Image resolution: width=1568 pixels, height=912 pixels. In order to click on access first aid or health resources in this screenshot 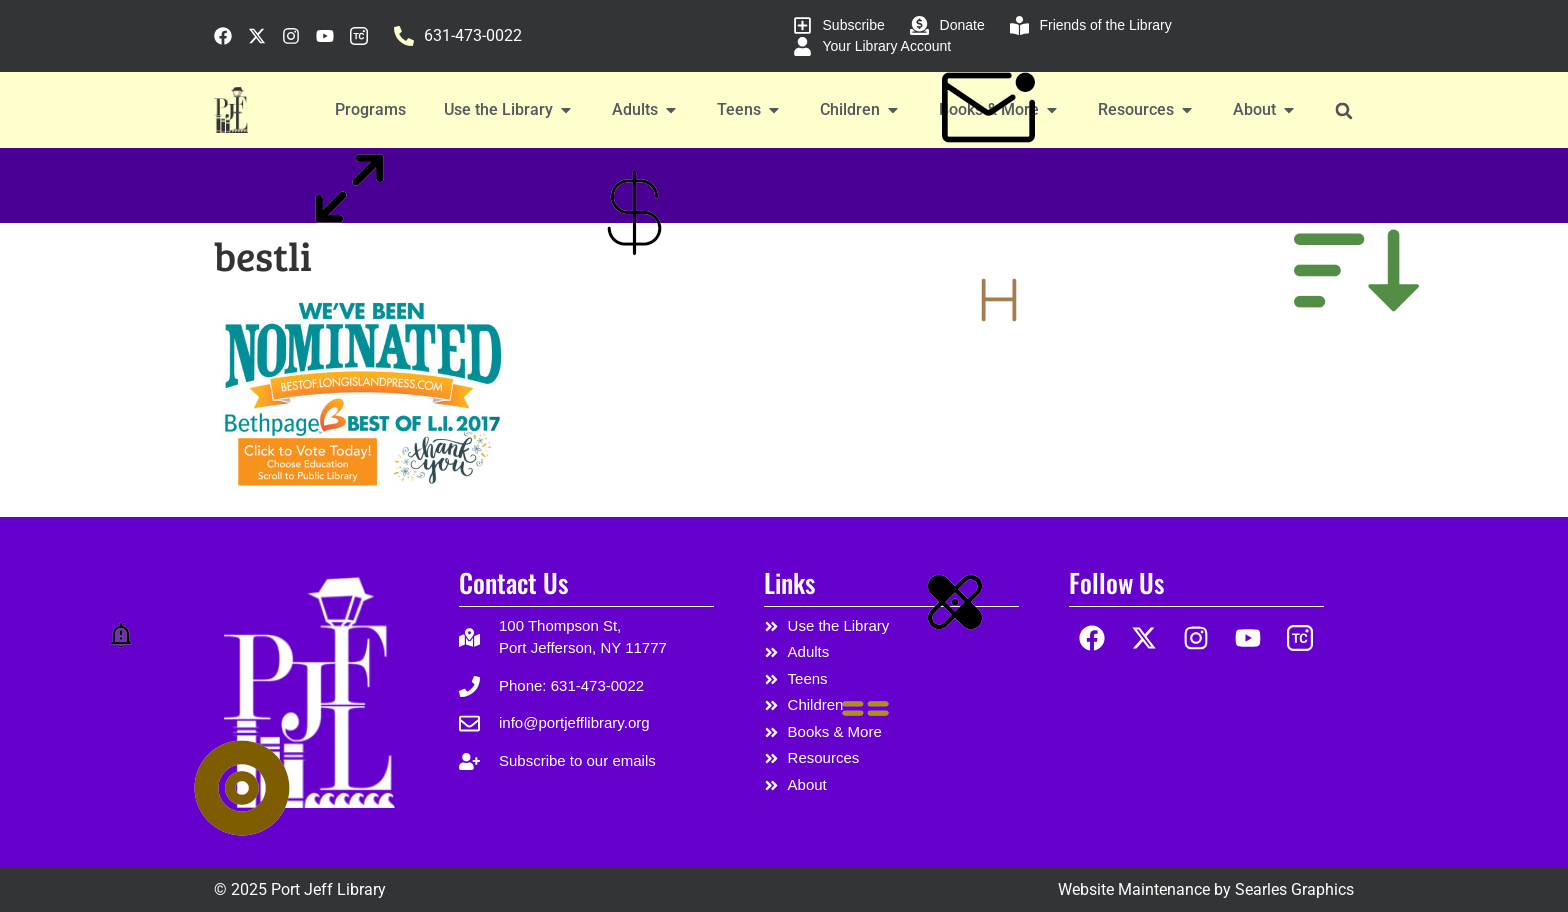, I will do `click(955, 602)`.